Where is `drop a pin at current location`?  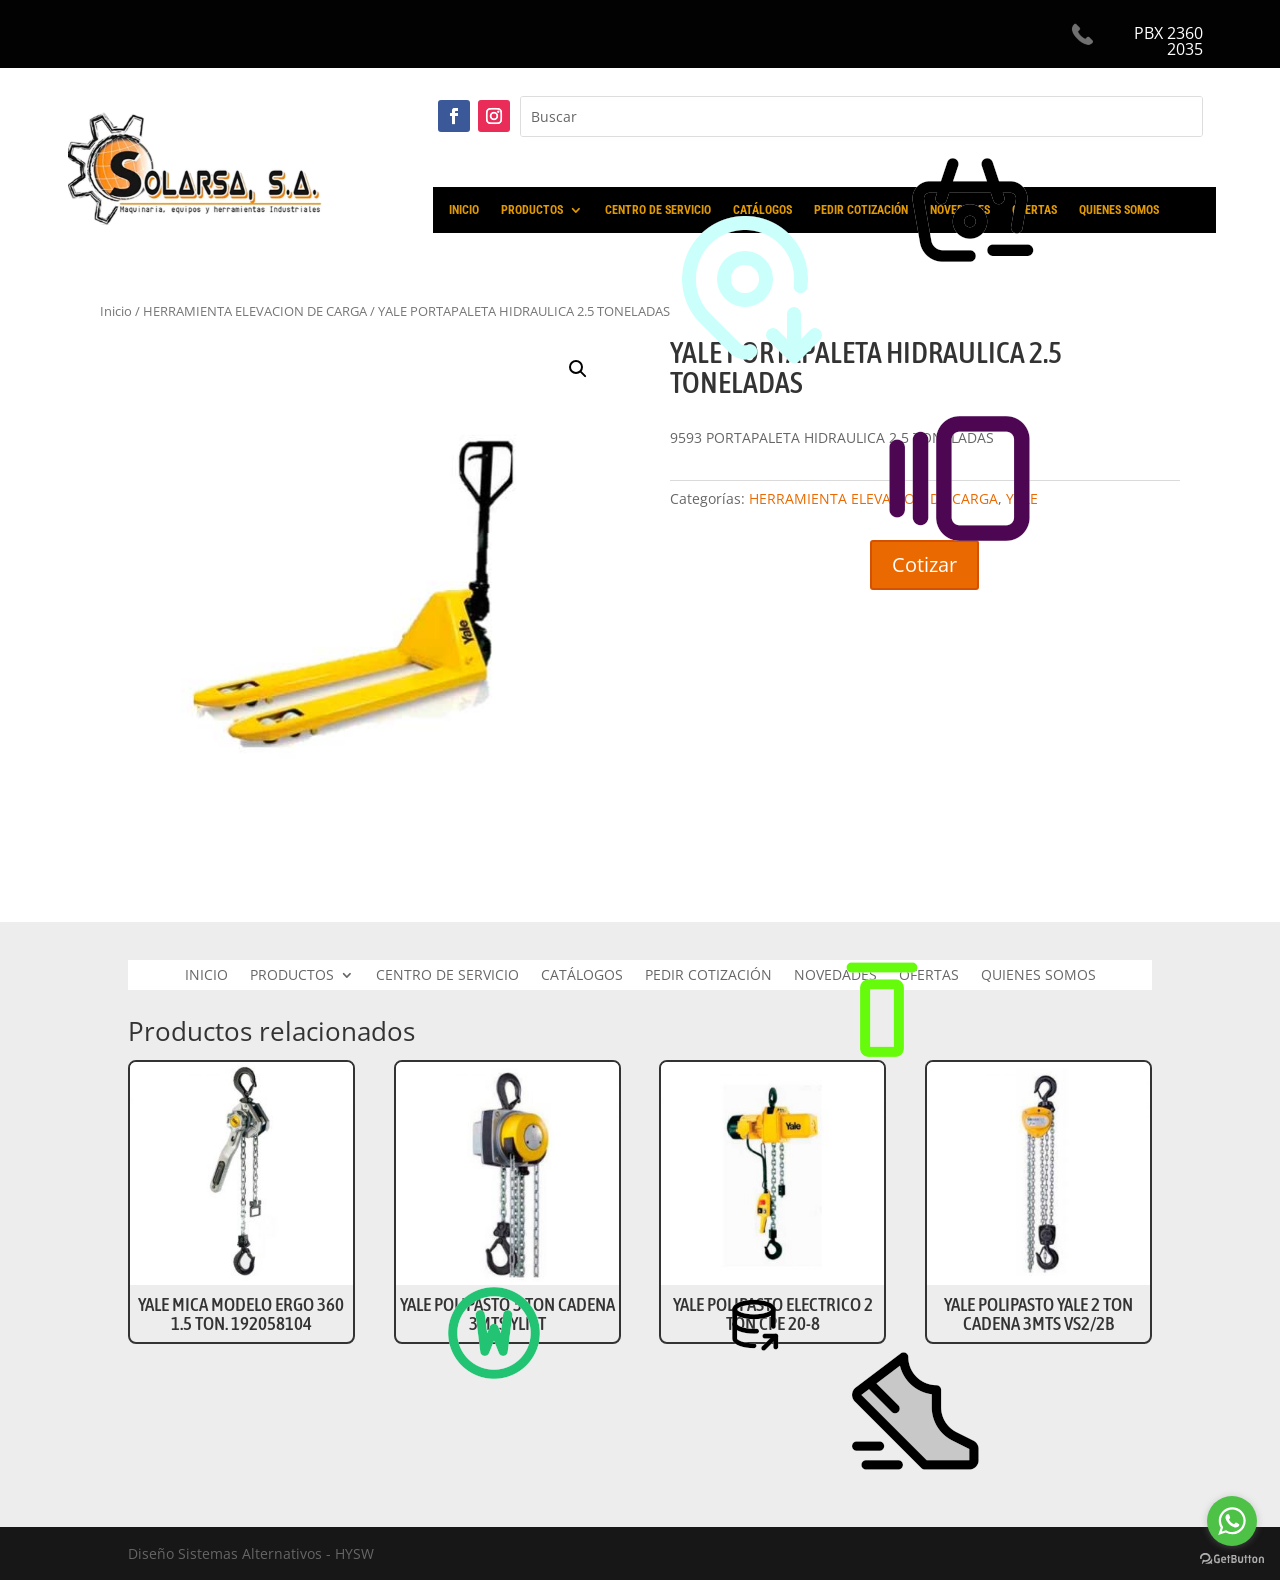 drop a pin at current location is located at coordinates (745, 286).